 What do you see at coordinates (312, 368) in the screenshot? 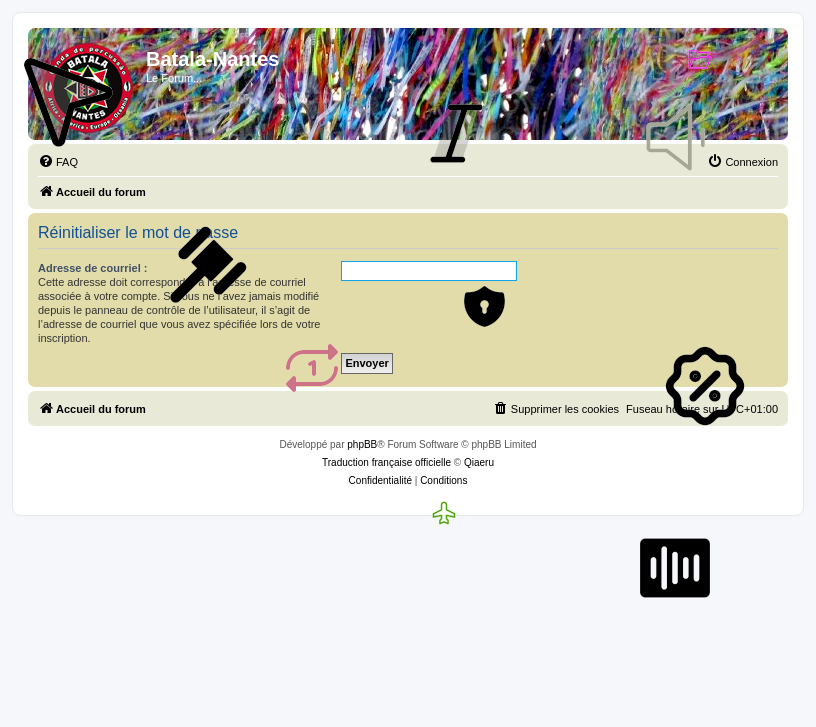
I see `repeat current track once` at bounding box center [312, 368].